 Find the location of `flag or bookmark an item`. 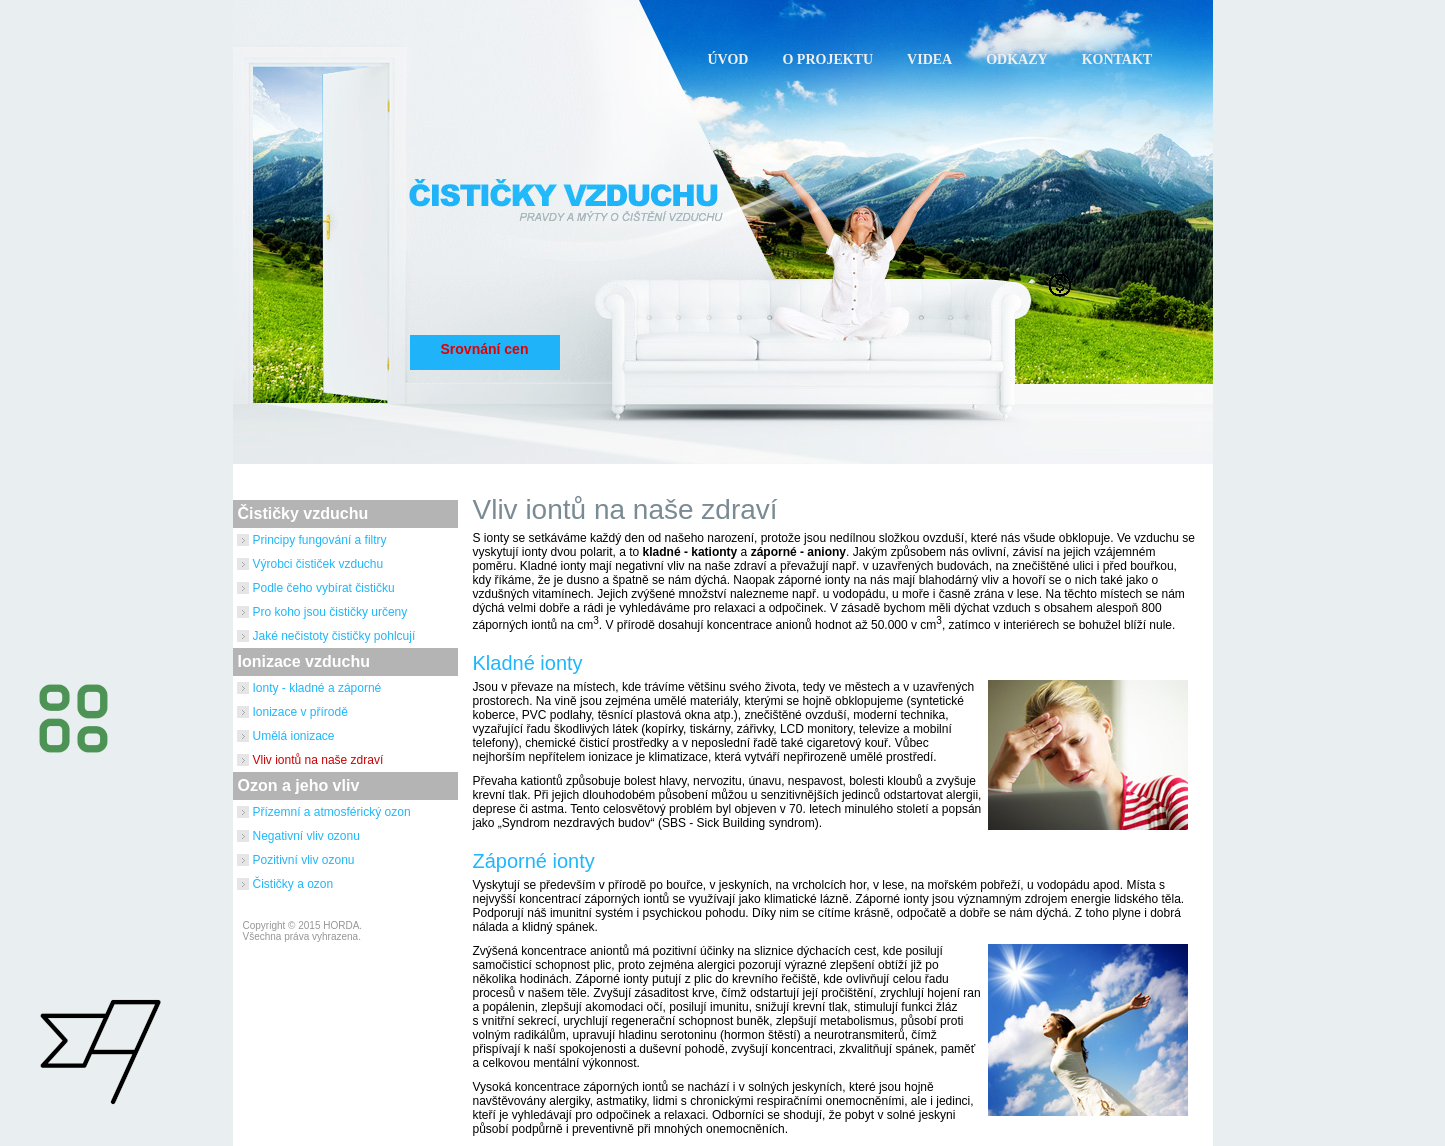

flag or bookmark an item is located at coordinates (99, 1047).